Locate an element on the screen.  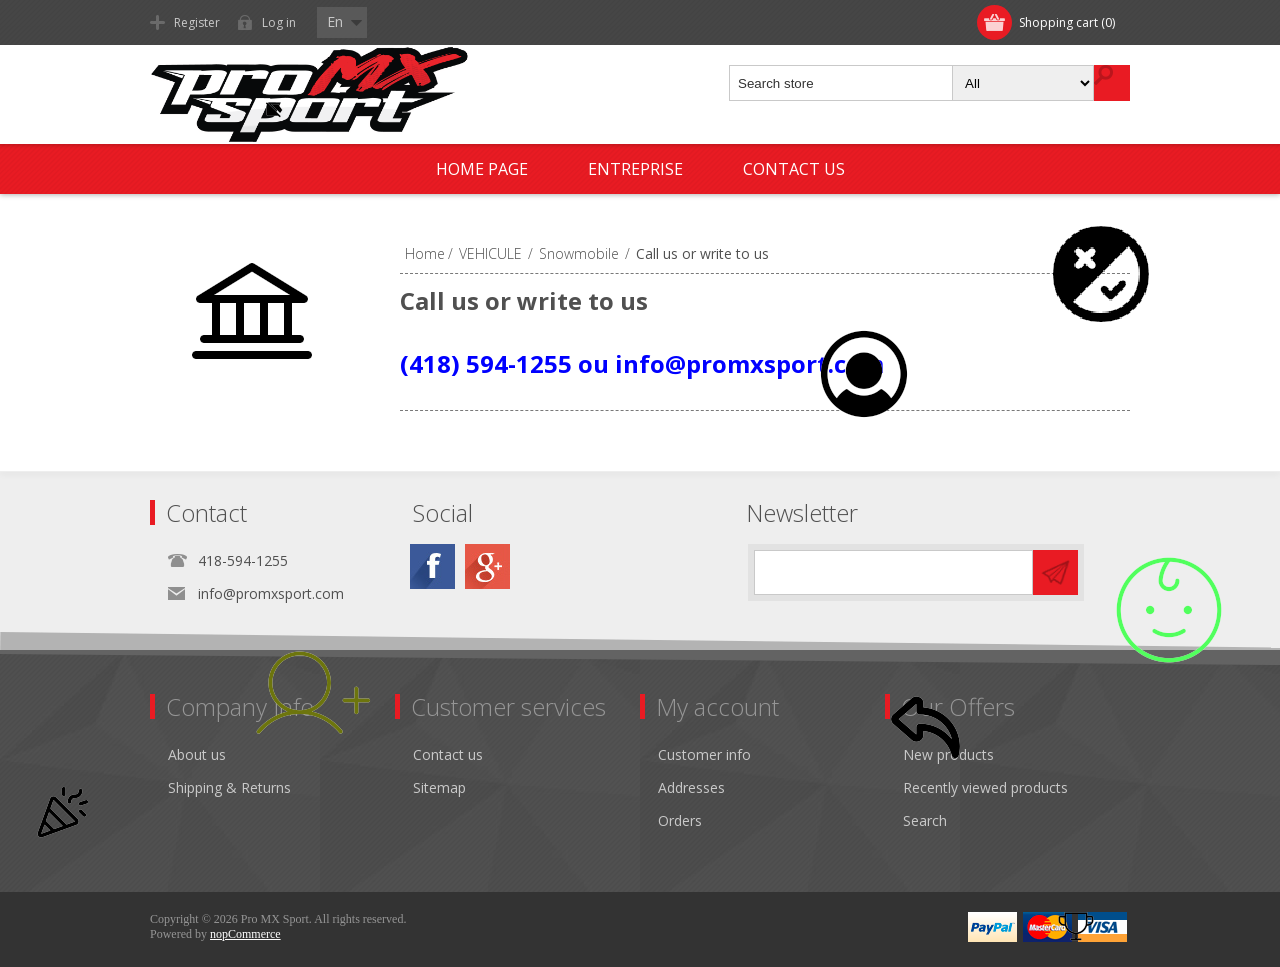
access banking or financial services is located at coordinates (252, 315).